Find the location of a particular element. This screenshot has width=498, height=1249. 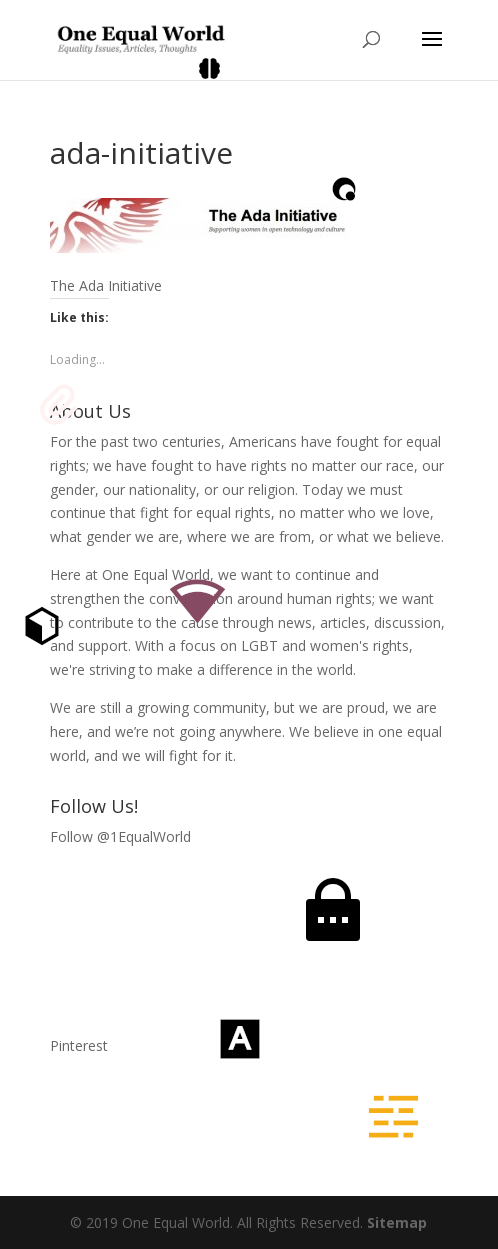

access mental health or wellness features is located at coordinates (209, 68).